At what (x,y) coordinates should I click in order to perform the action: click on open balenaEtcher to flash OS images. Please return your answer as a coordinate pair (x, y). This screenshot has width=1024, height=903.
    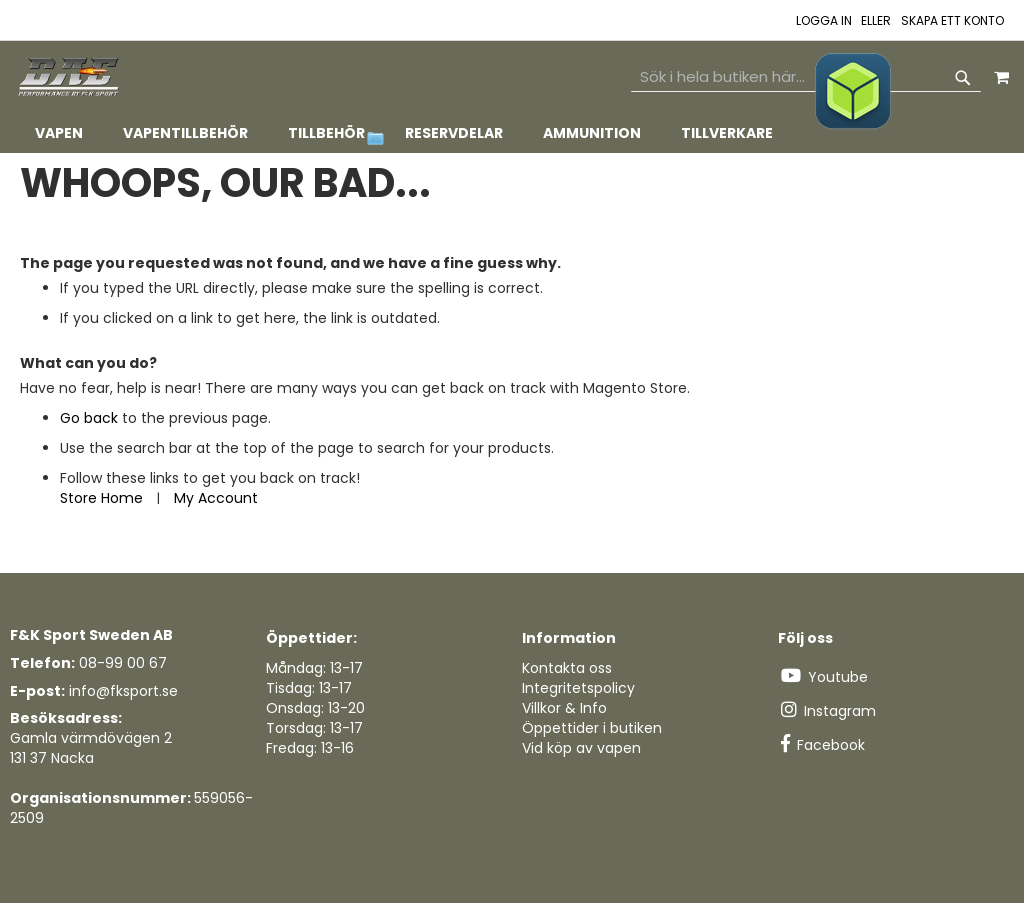
    Looking at the image, I should click on (853, 91).